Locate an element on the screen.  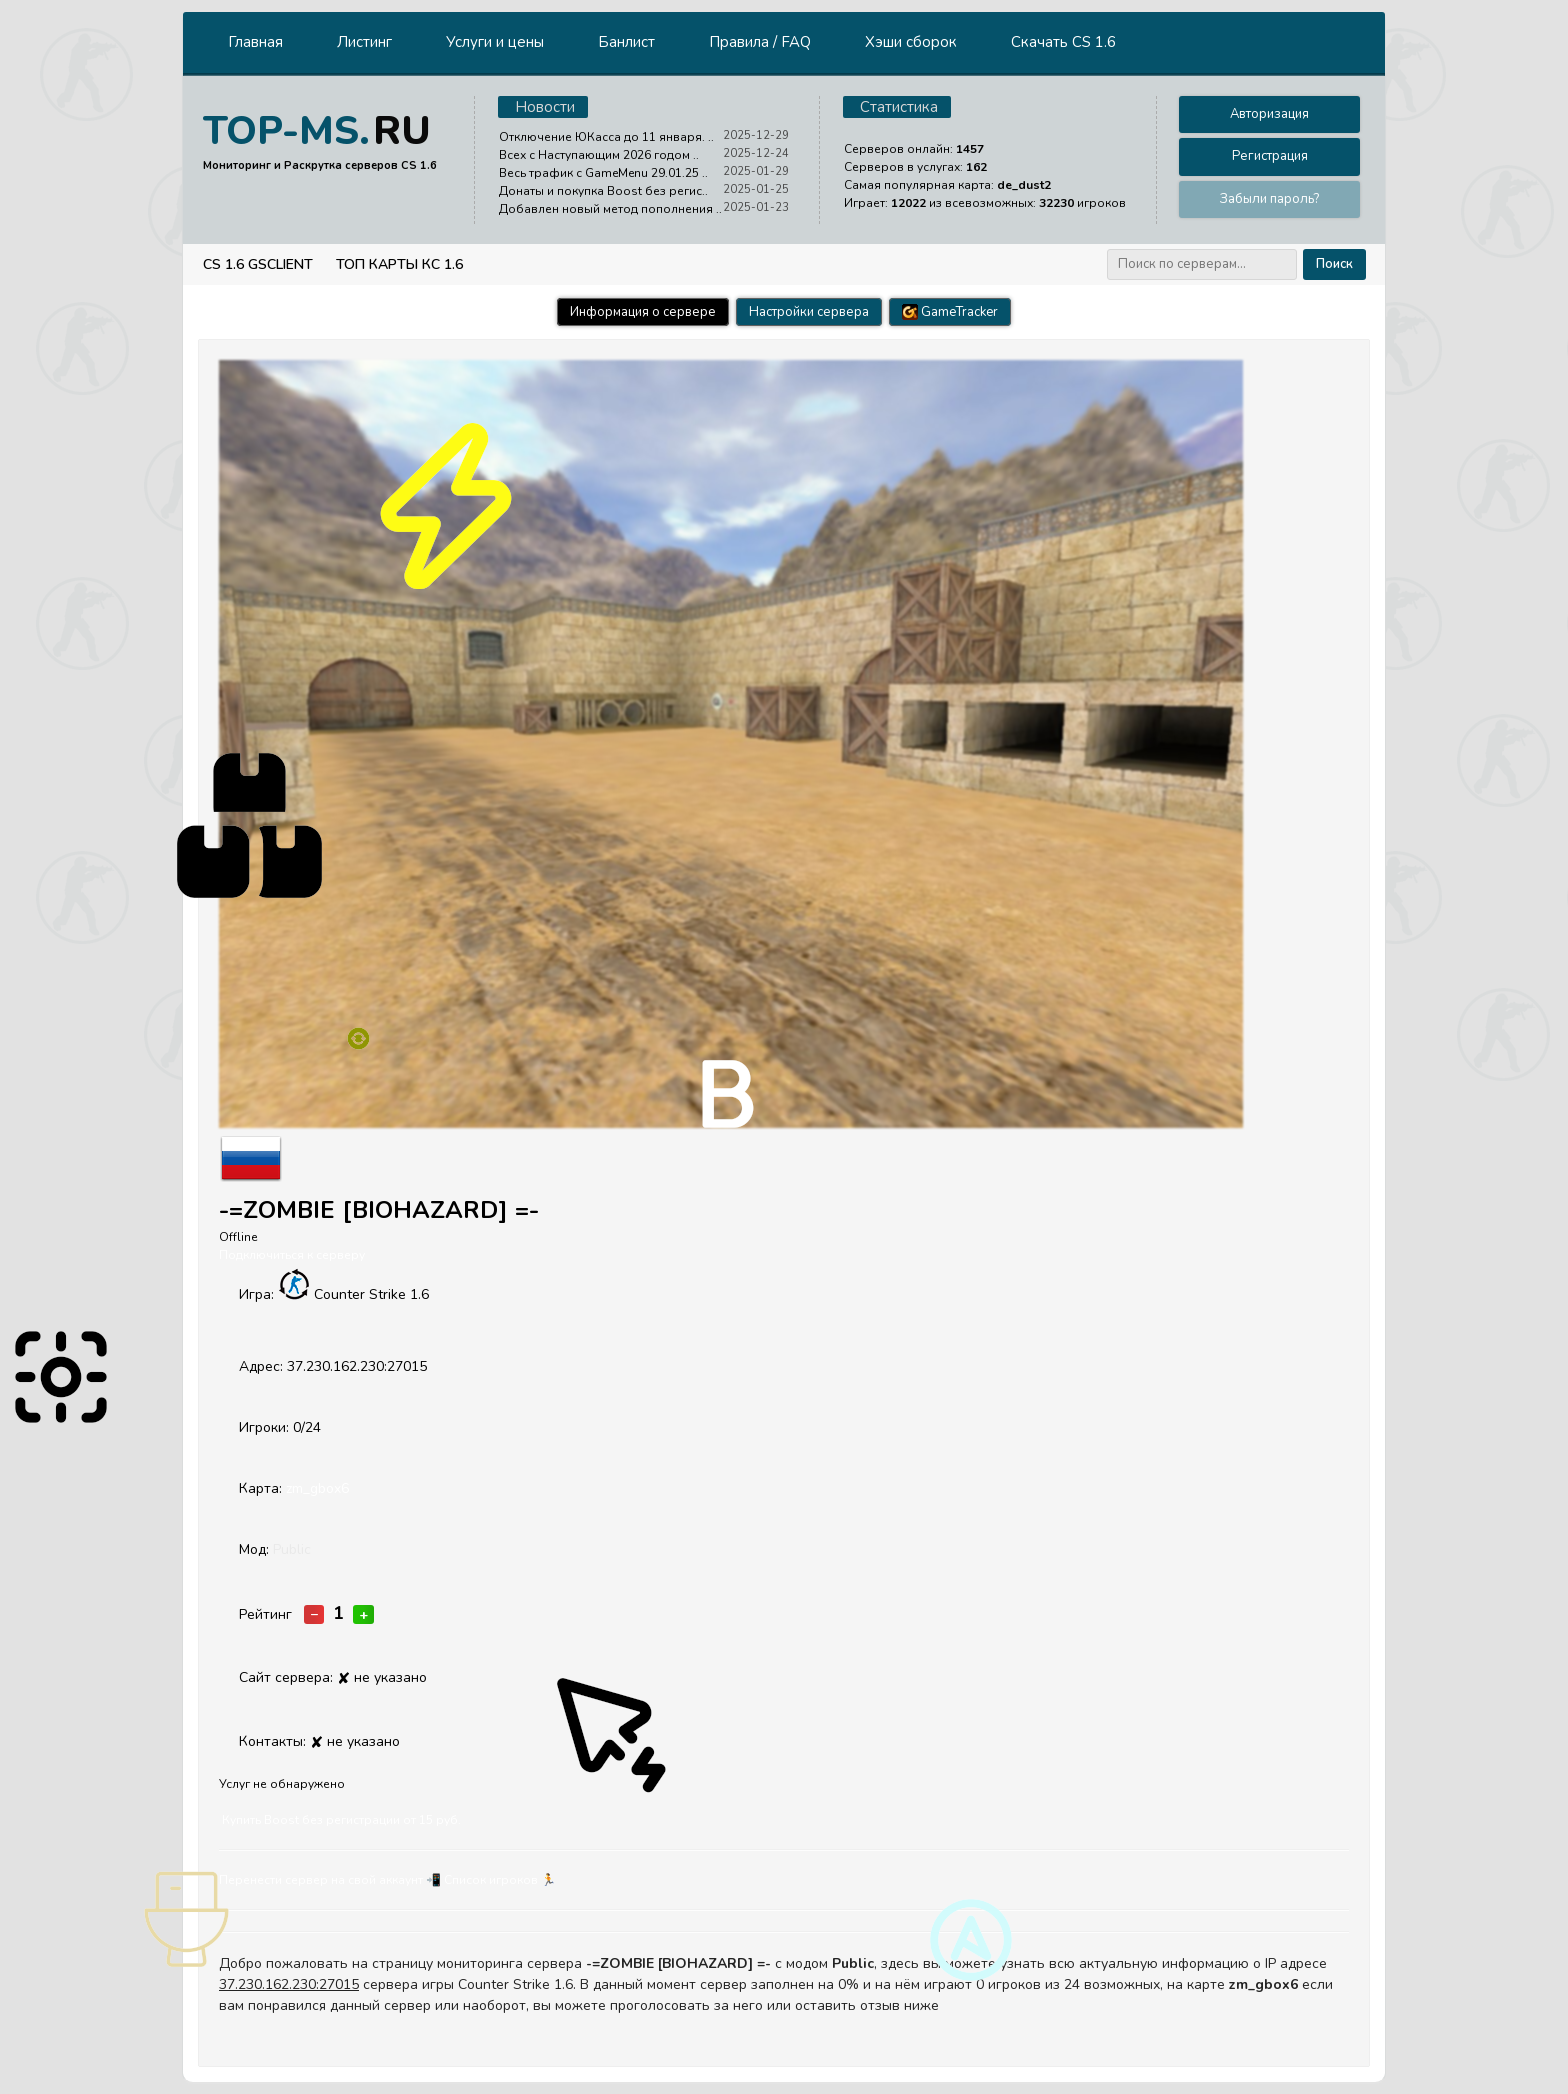
view inventory or stock items is located at coordinates (249, 825).